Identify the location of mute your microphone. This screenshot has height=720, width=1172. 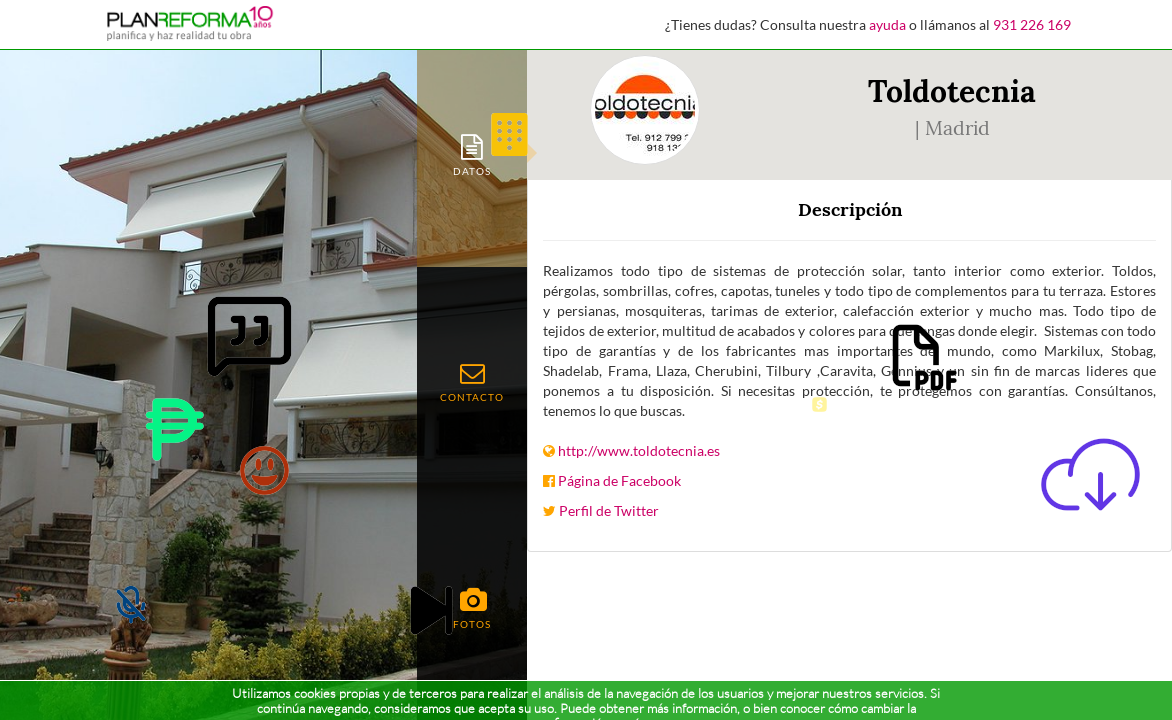
(131, 604).